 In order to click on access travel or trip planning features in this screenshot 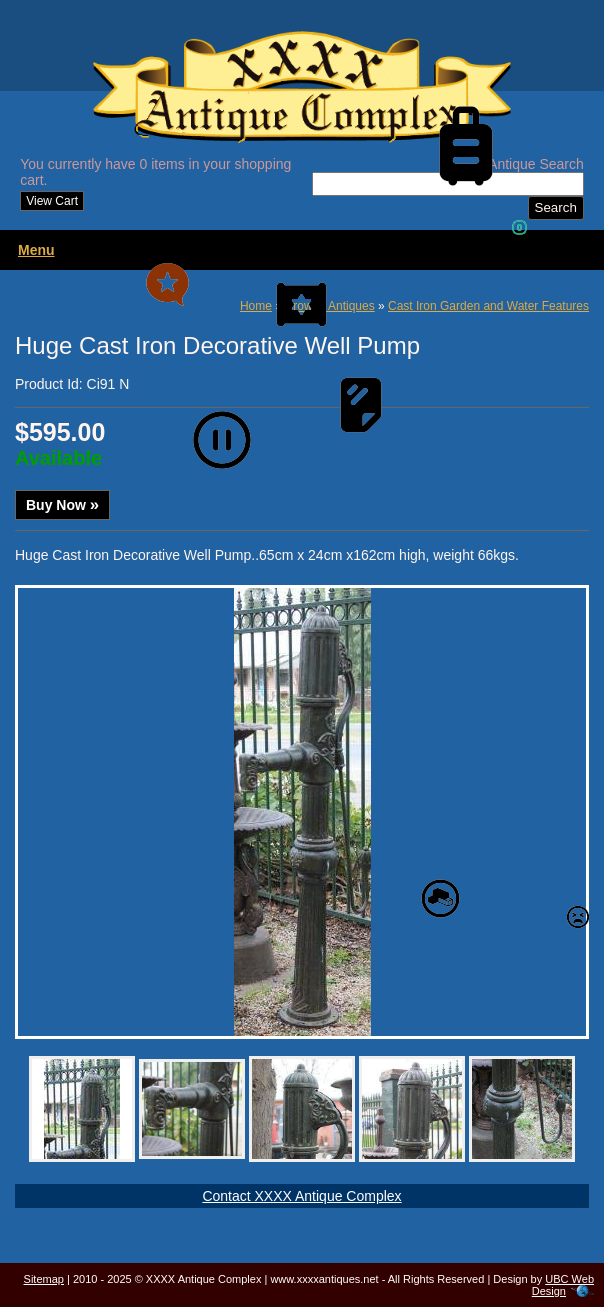, I will do `click(466, 146)`.